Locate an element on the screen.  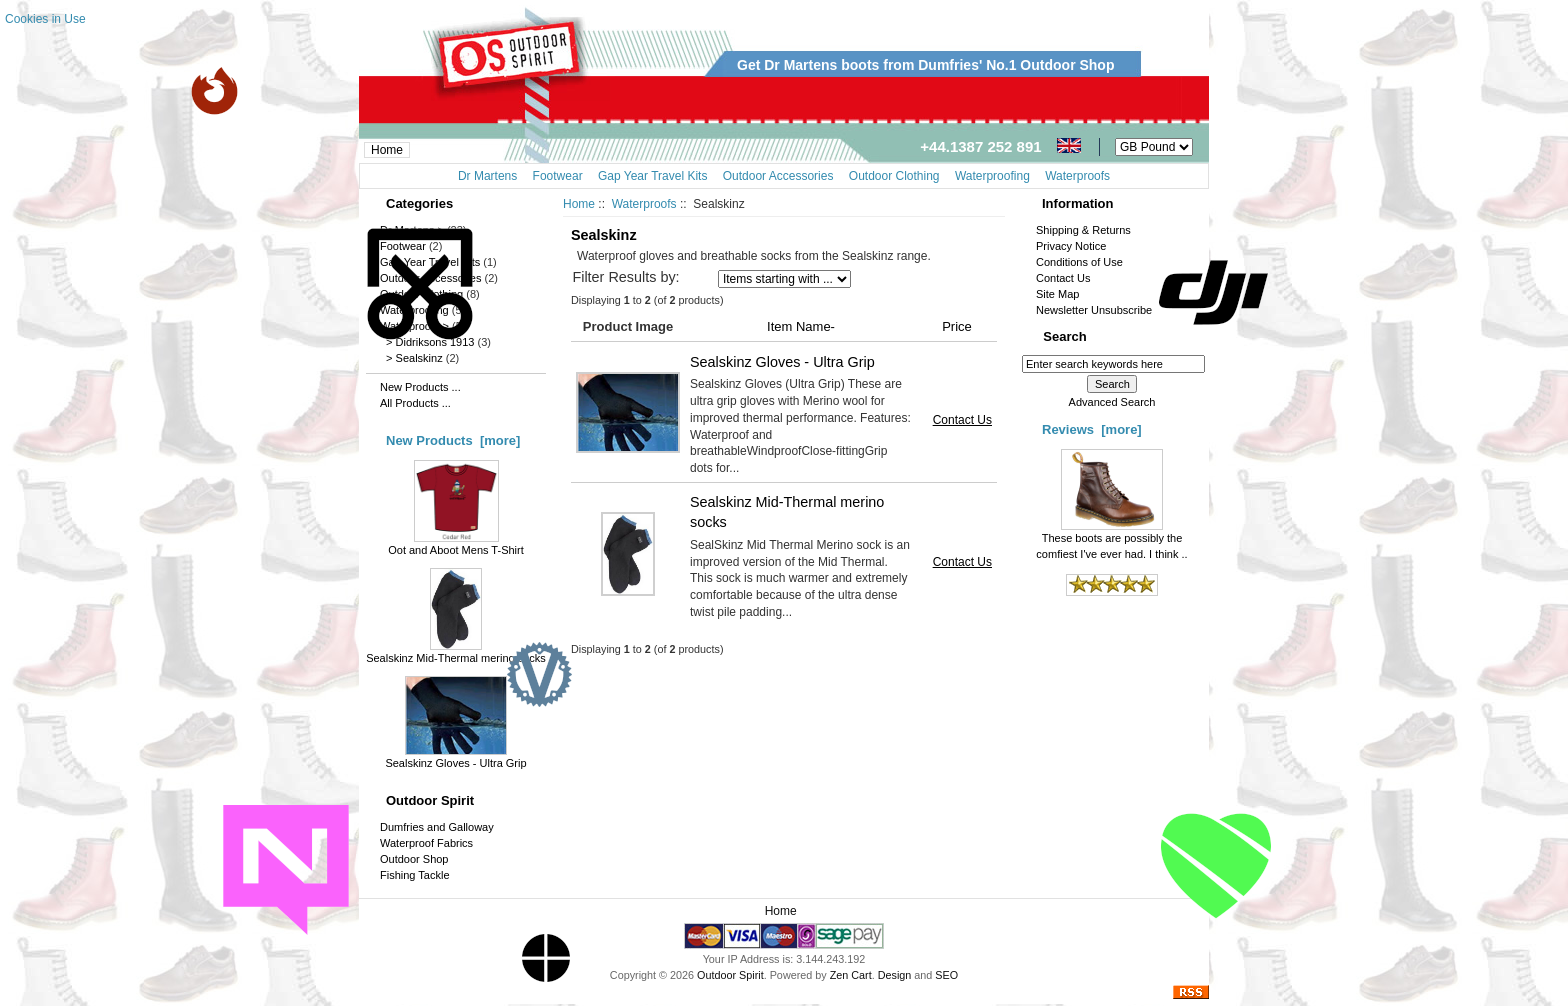
open vaultwarden password manager is located at coordinates (539, 674).